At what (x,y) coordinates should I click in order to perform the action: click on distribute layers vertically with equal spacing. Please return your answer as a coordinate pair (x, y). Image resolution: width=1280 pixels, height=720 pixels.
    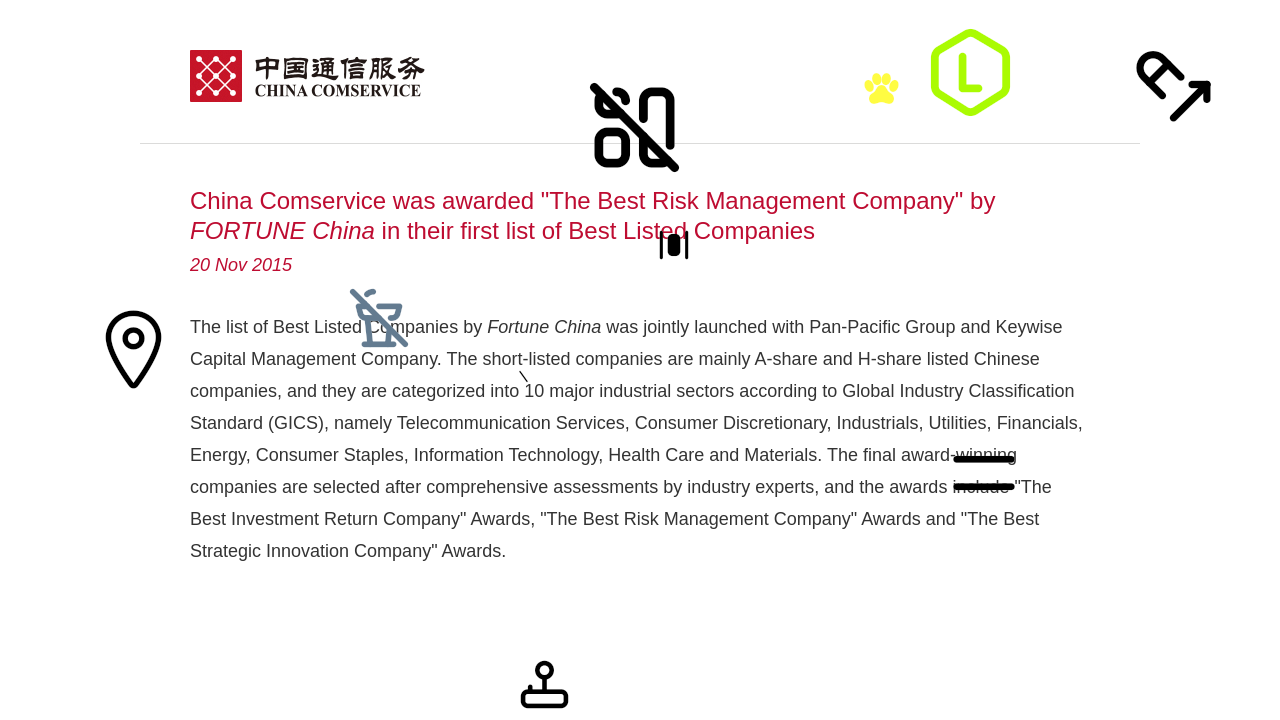
    Looking at the image, I should click on (674, 245).